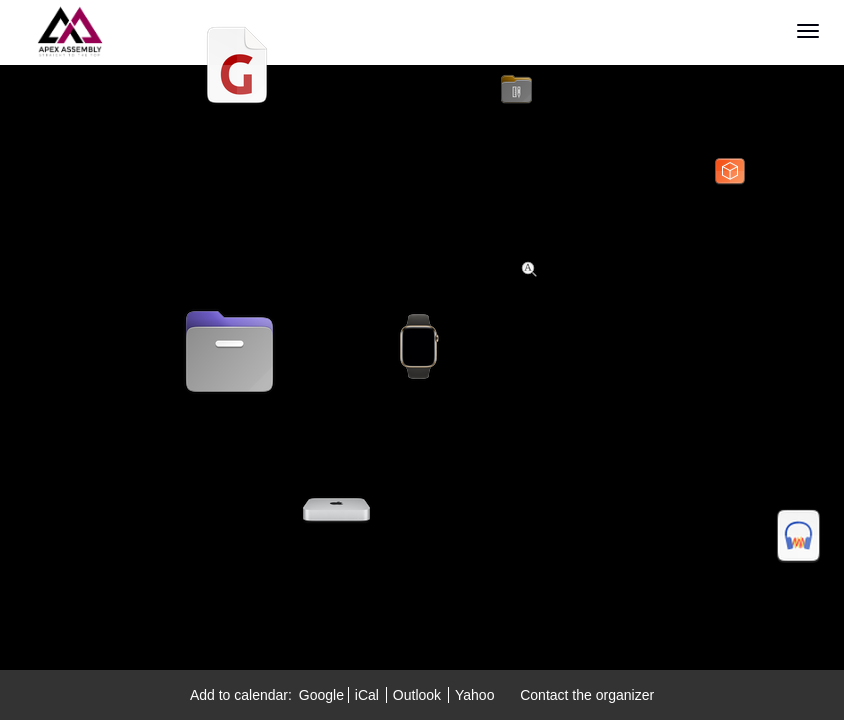 The width and height of the screenshot is (844, 720). Describe the element at coordinates (516, 88) in the screenshot. I see `open templates folder` at that location.